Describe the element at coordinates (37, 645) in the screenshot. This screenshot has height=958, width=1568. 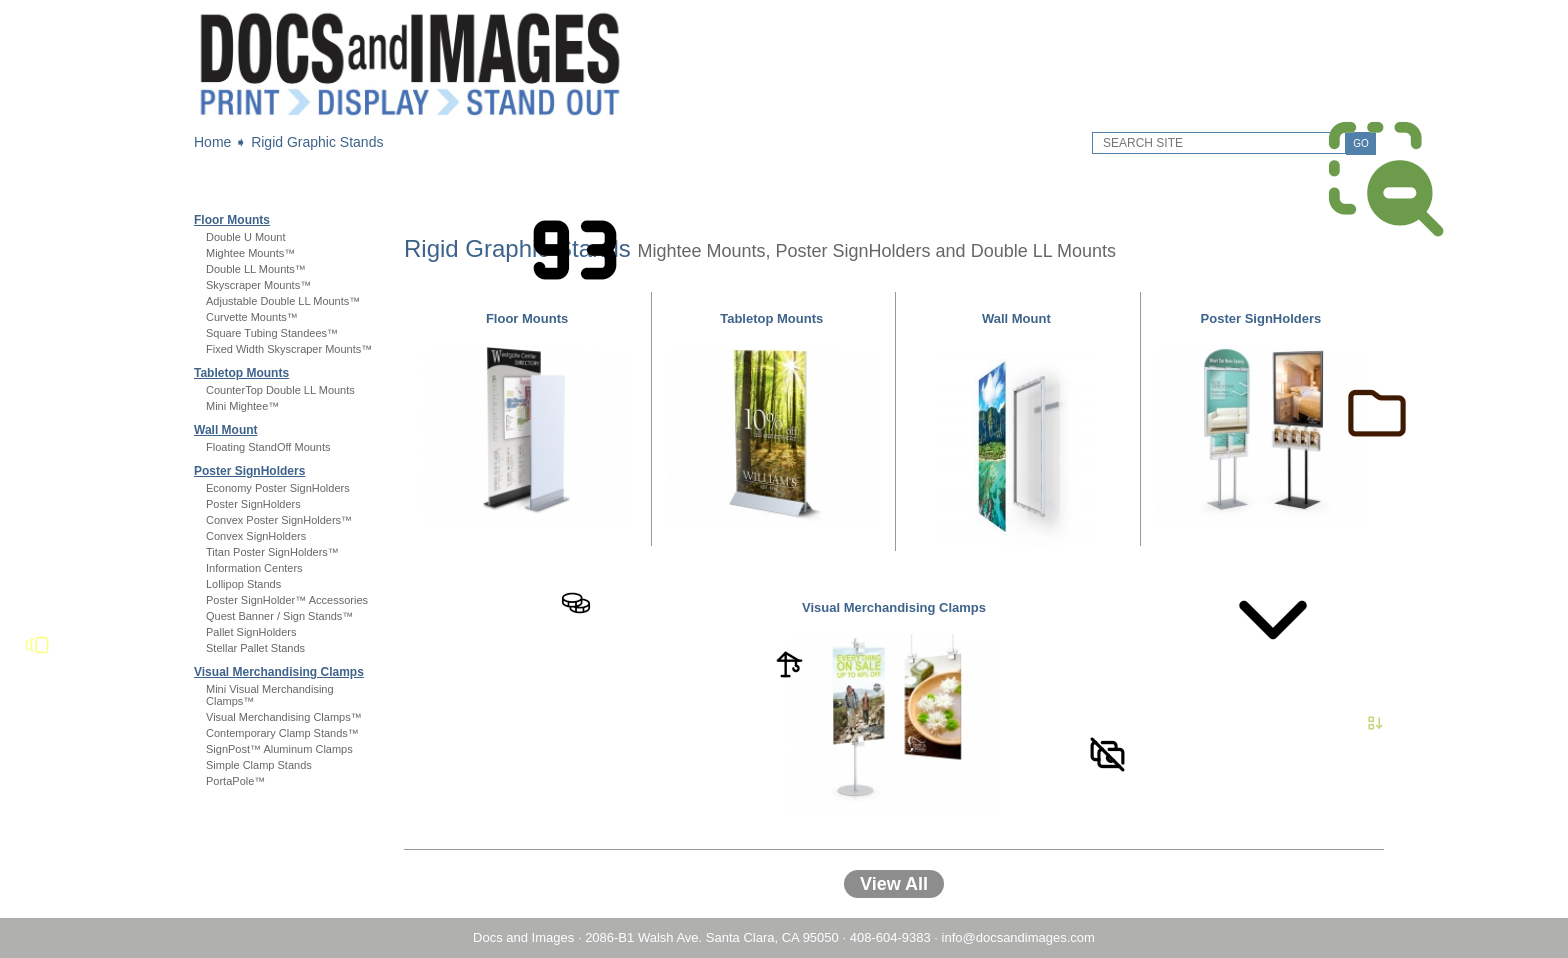
I see `view version history` at that location.